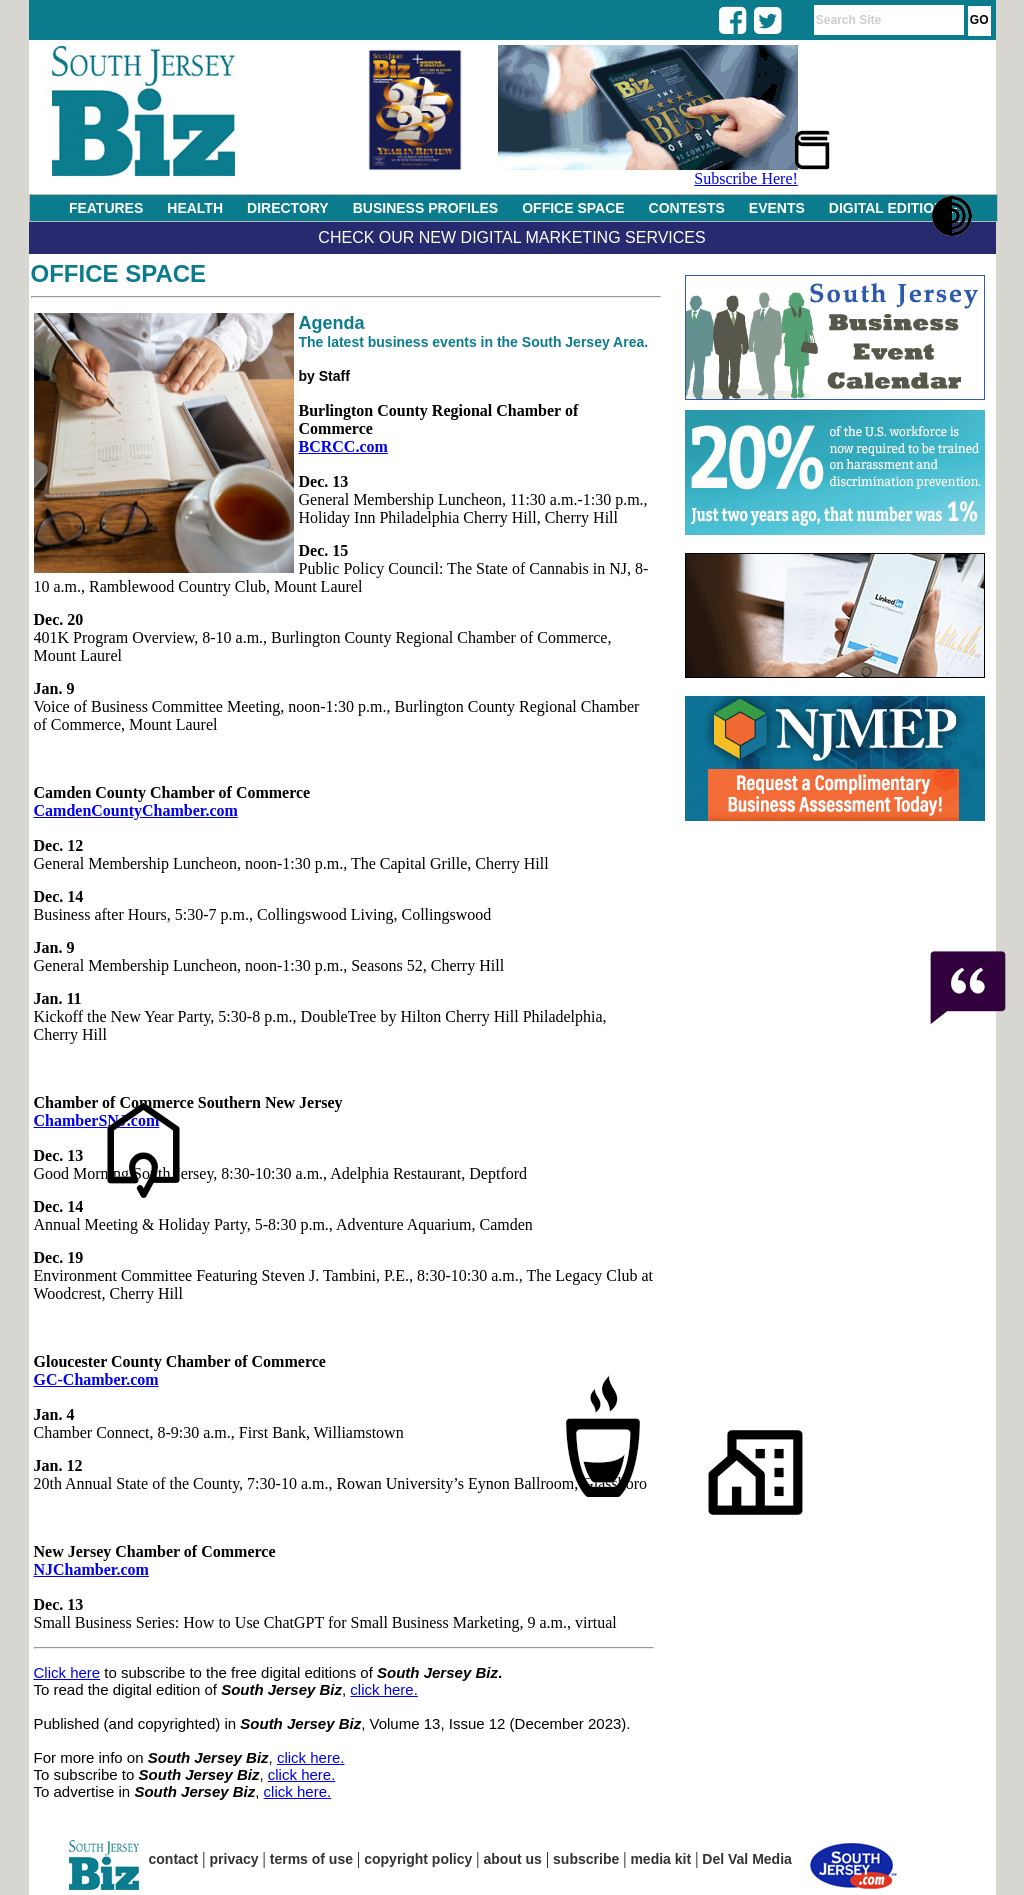  I want to click on mocha javascript testing framework logo, so click(603, 1436).